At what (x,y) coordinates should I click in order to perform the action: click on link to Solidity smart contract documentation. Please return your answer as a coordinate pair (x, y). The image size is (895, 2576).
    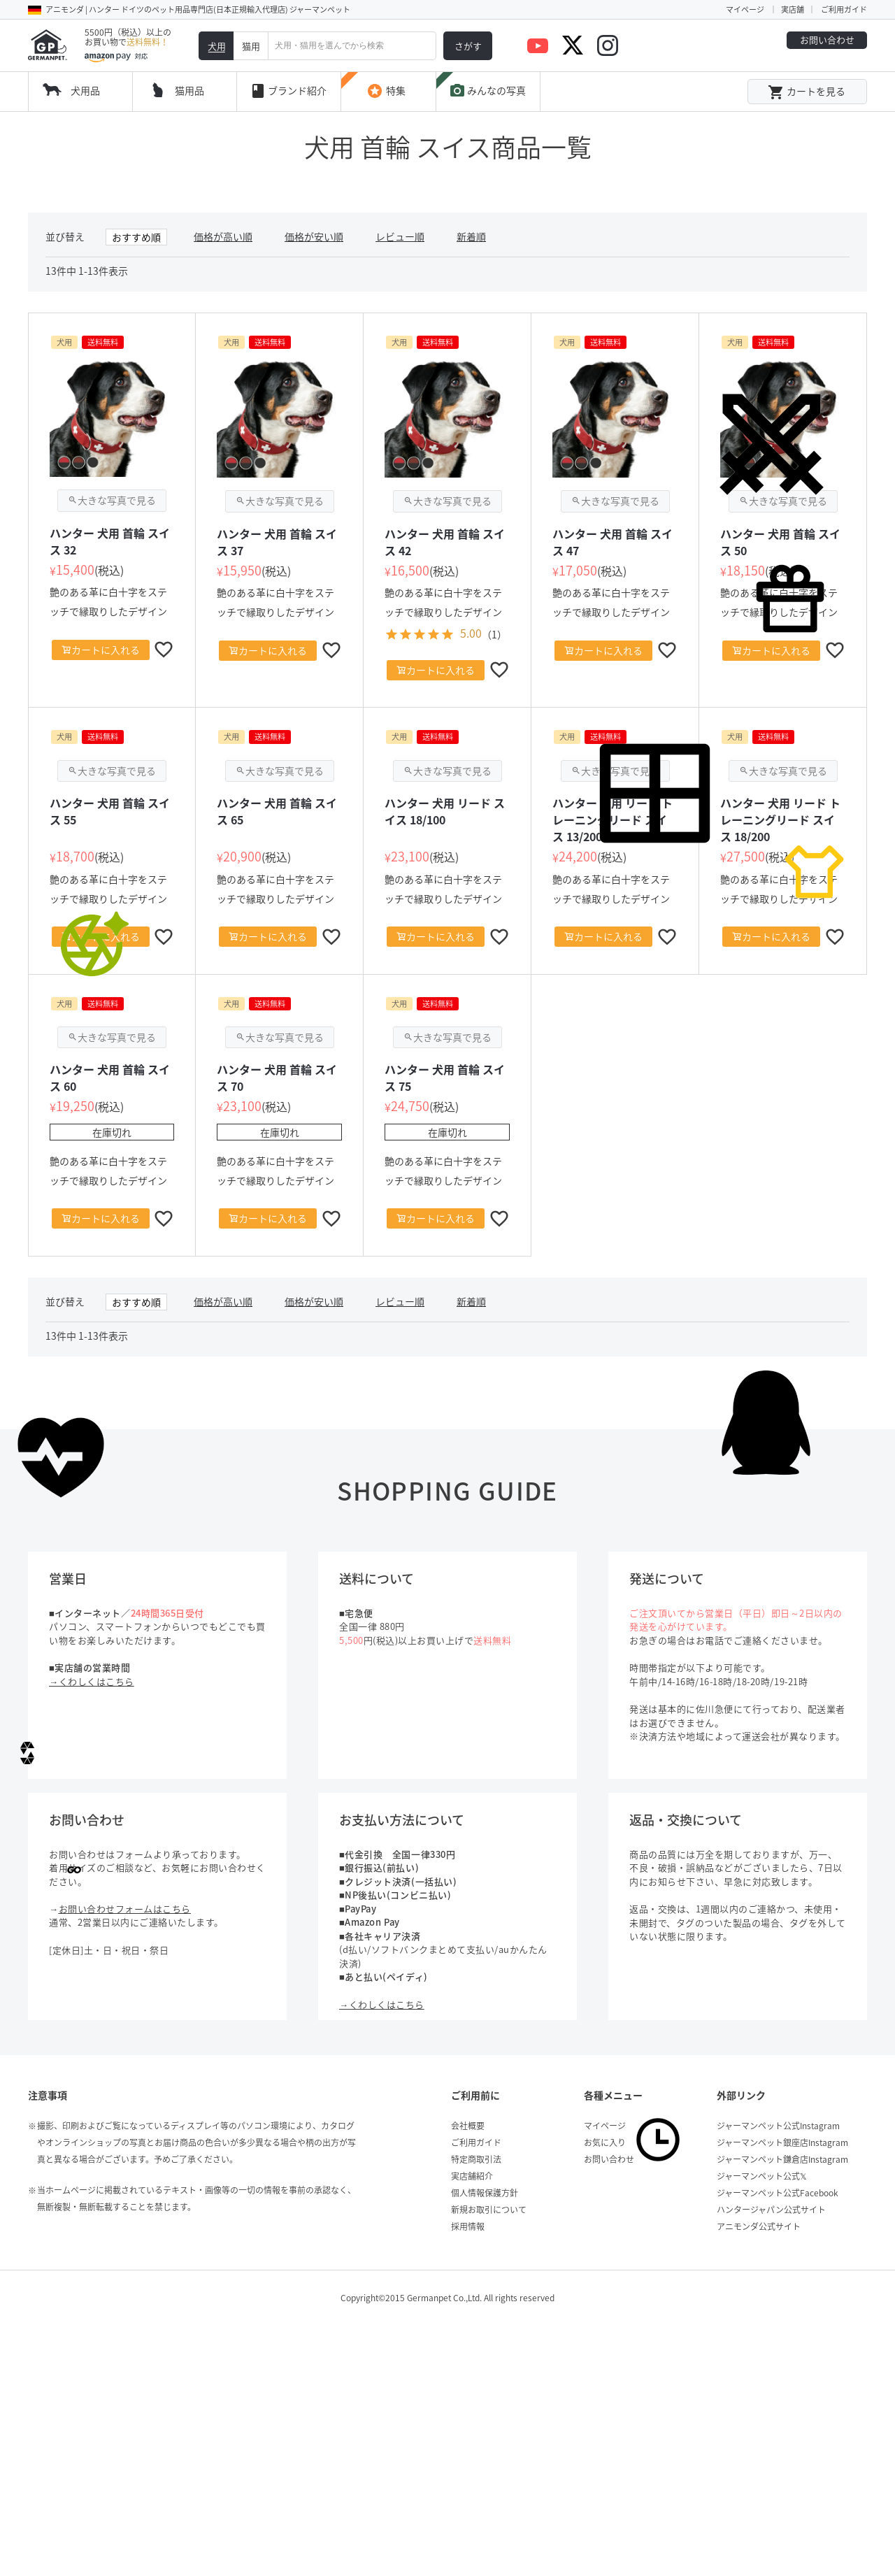
    Looking at the image, I should click on (27, 1753).